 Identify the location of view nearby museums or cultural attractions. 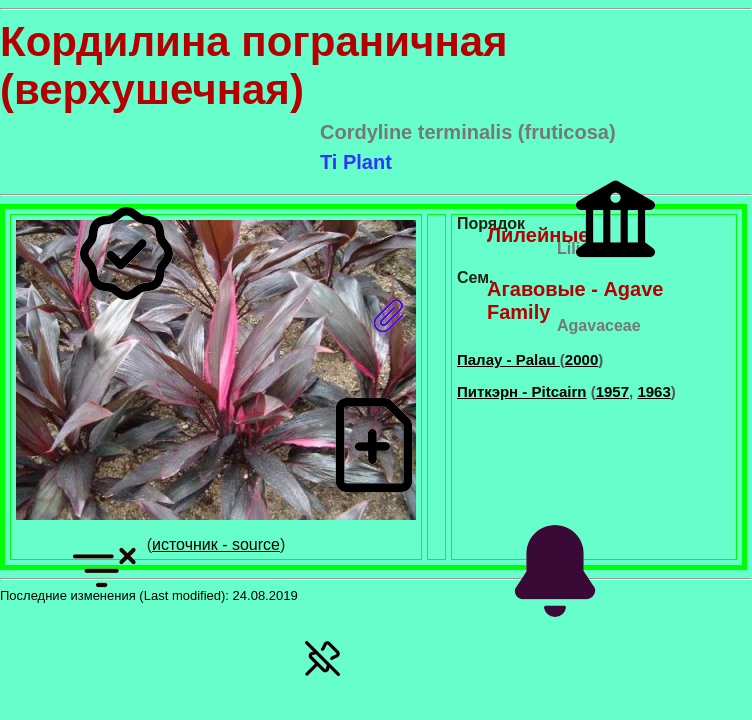
(615, 217).